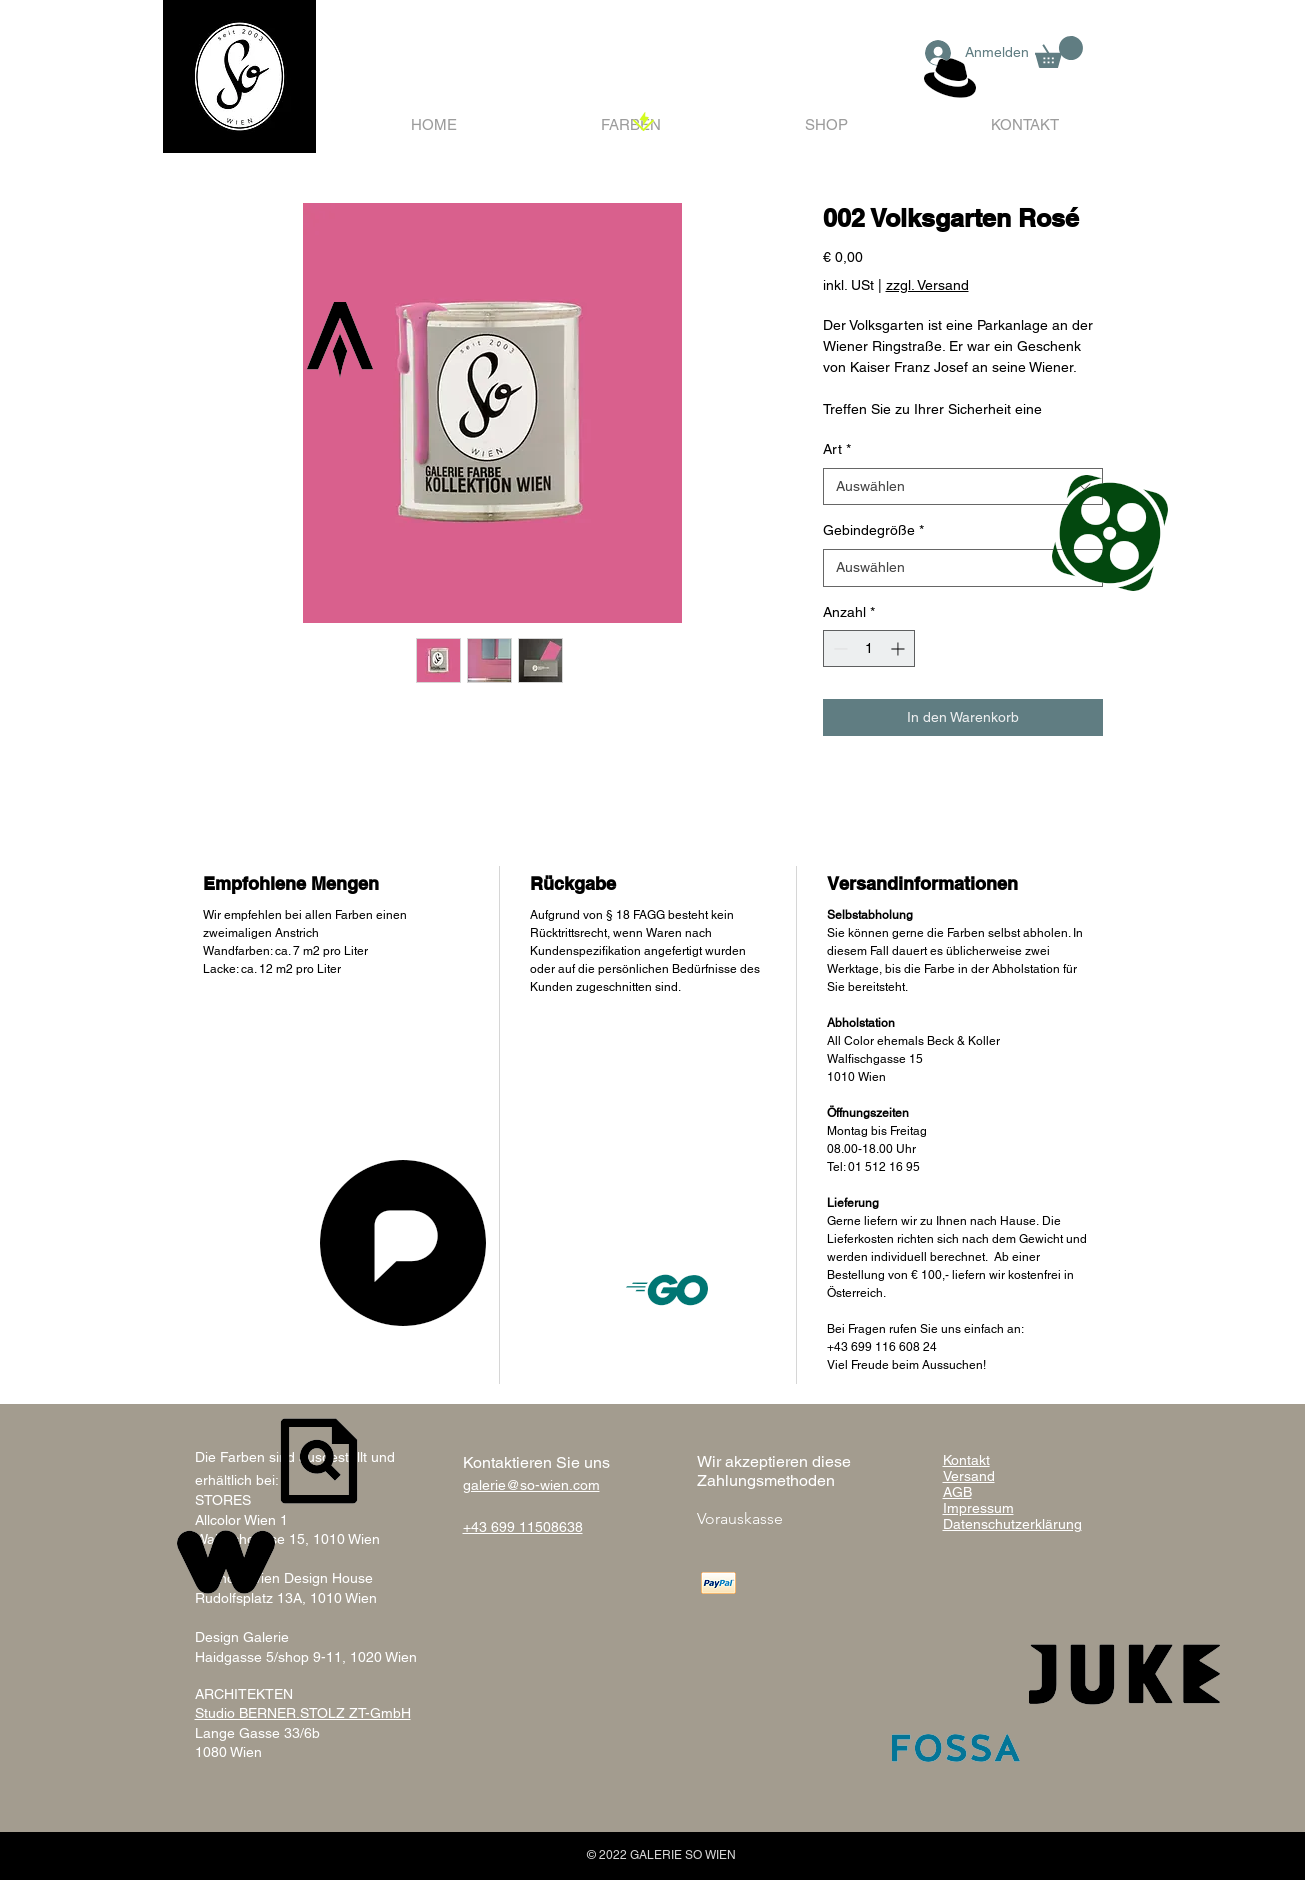 Image resolution: width=1305 pixels, height=1880 pixels. I want to click on fossa software compliance and licensing platform logo, so click(956, 1748).